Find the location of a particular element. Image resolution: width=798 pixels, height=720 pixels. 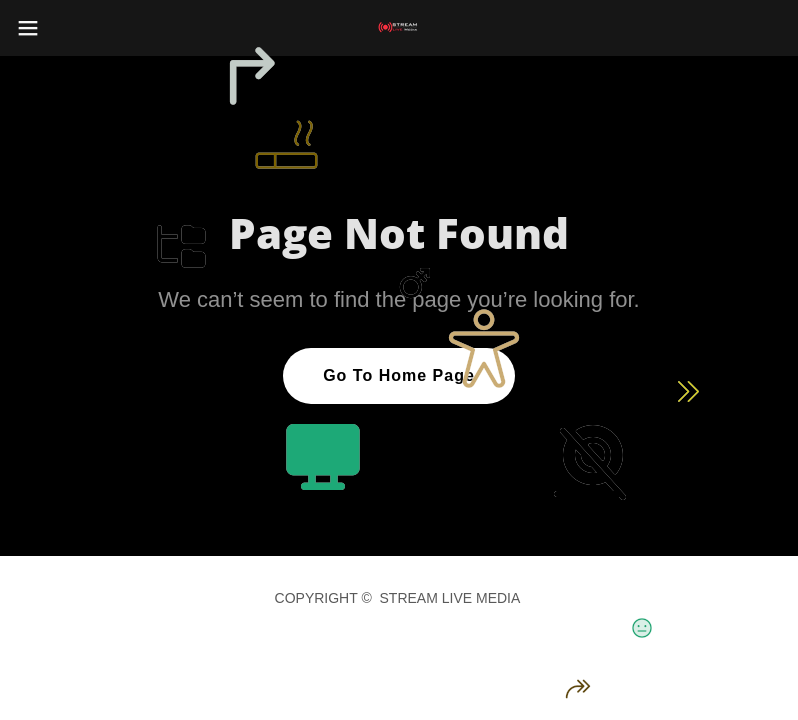

reply to a message or forward content is located at coordinates (248, 76).